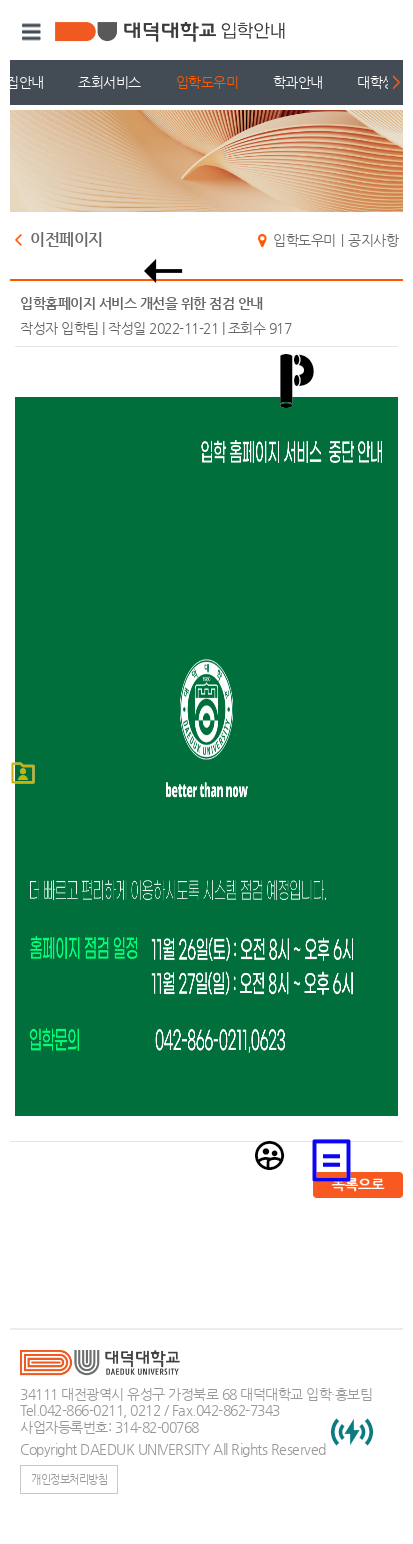 The image size is (413, 1544). I want to click on go back to the previous page, so click(163, 271).